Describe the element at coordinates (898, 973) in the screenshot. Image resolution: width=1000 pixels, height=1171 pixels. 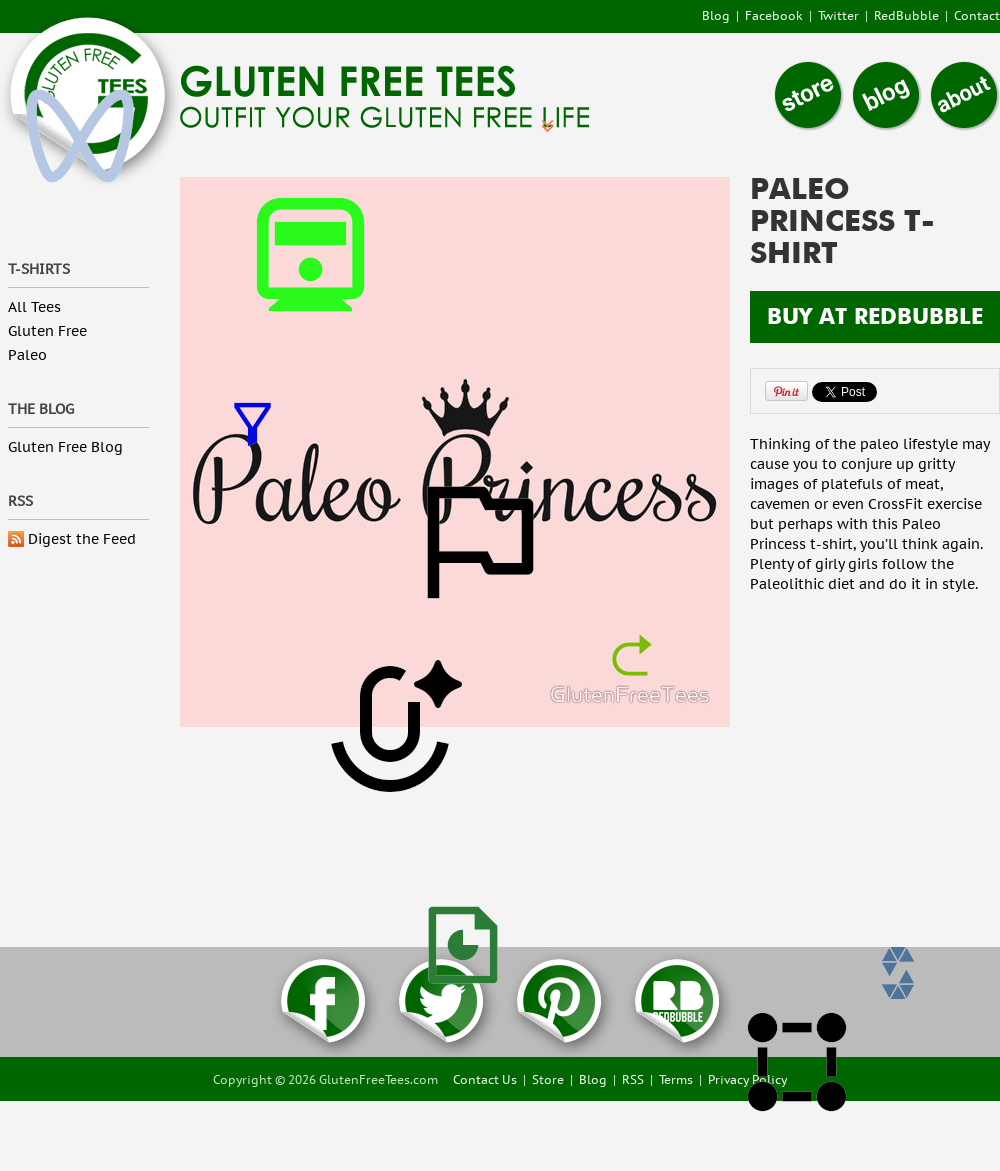
I see `link to Solidity smart contract documentation` at that location.